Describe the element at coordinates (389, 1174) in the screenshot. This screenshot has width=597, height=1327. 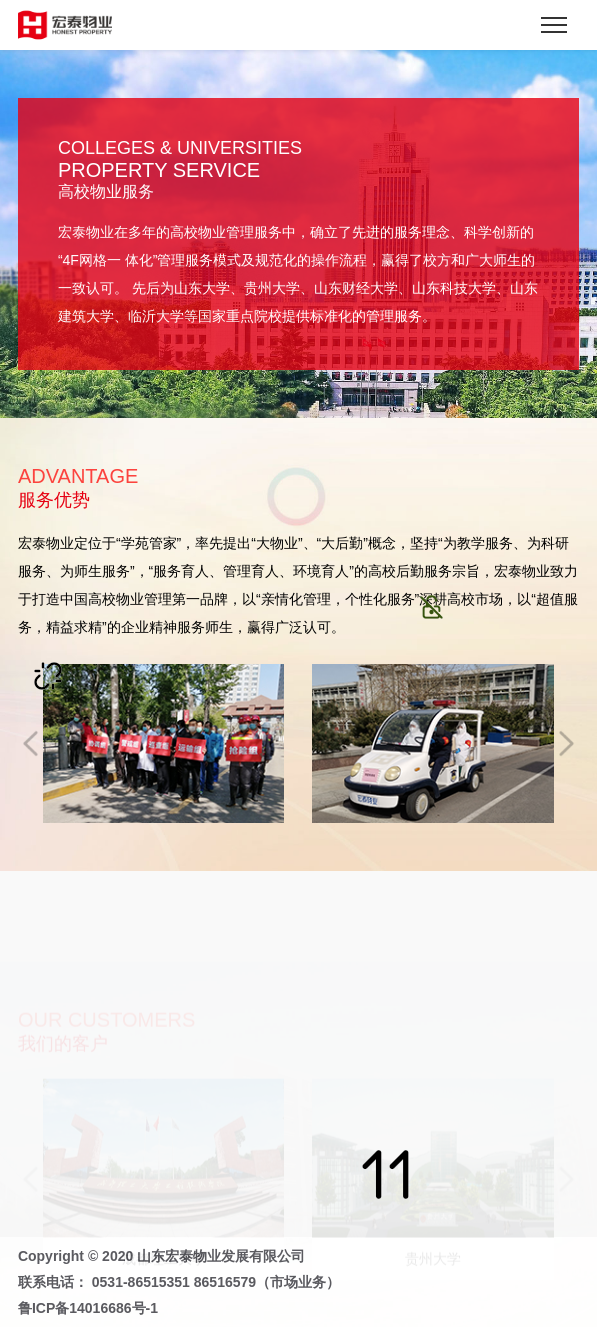
I see `indicates item number 11 in a list or sequence` at that location.